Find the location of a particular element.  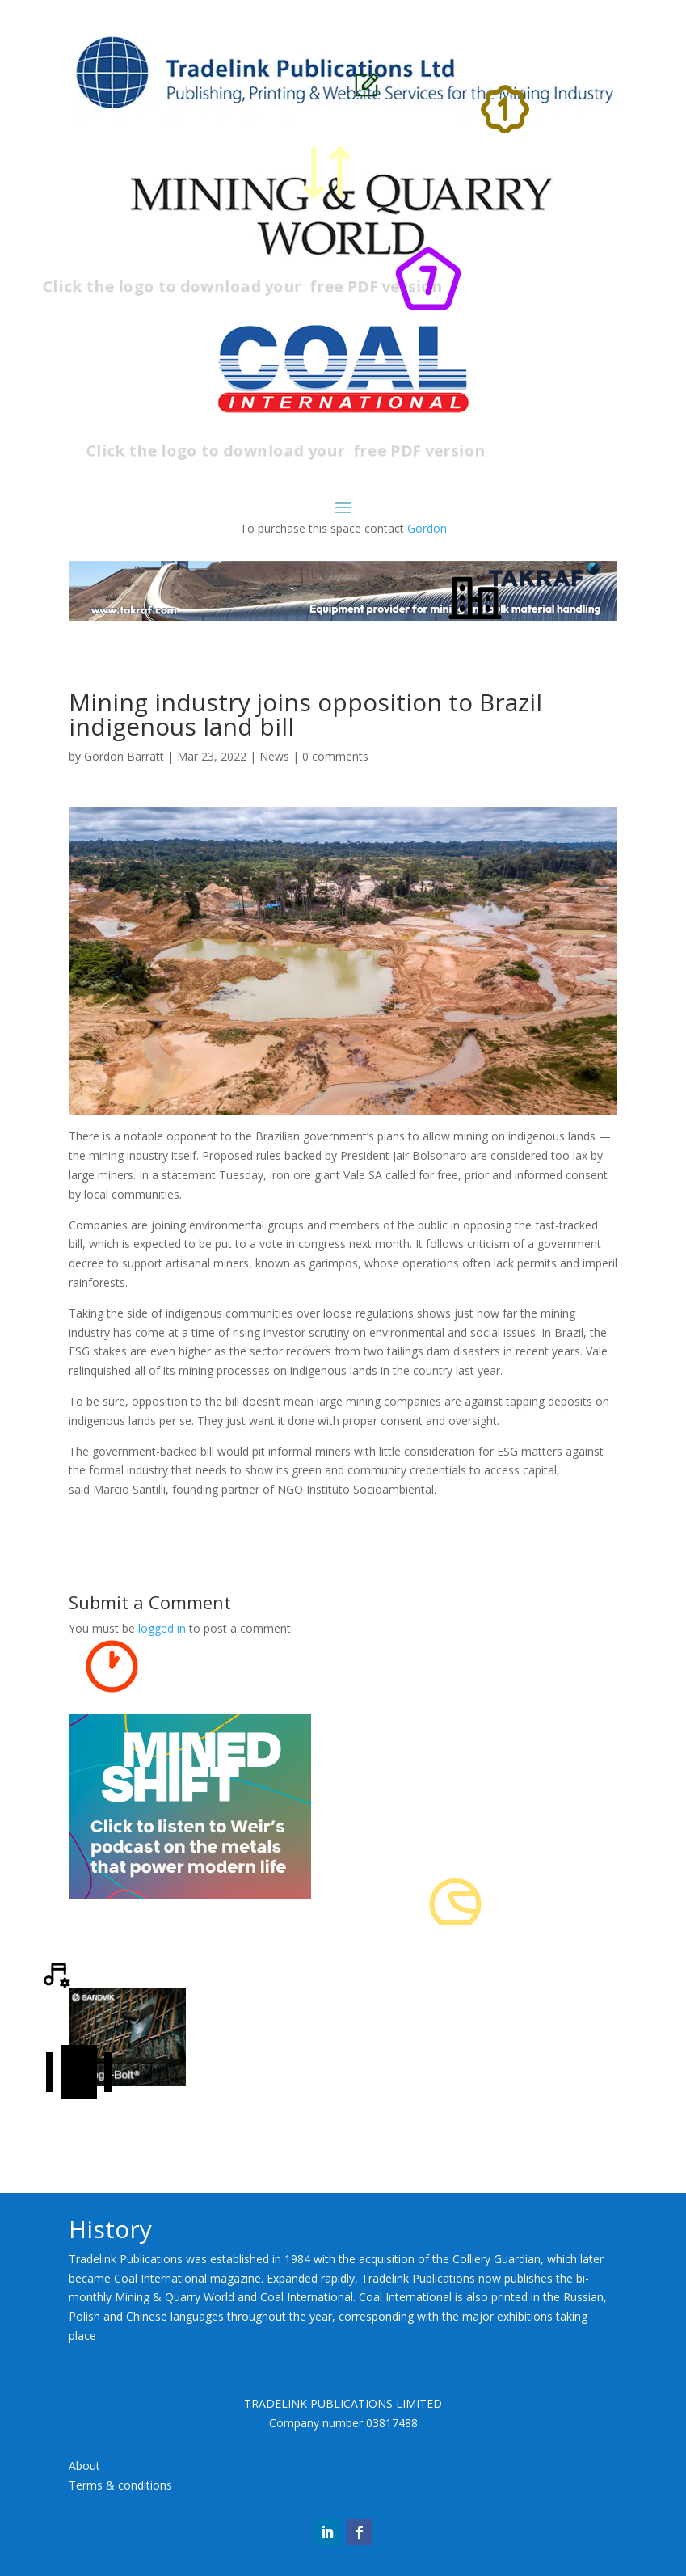

indicates step 7 in a multi-step process is located at coordinates (428, 280).